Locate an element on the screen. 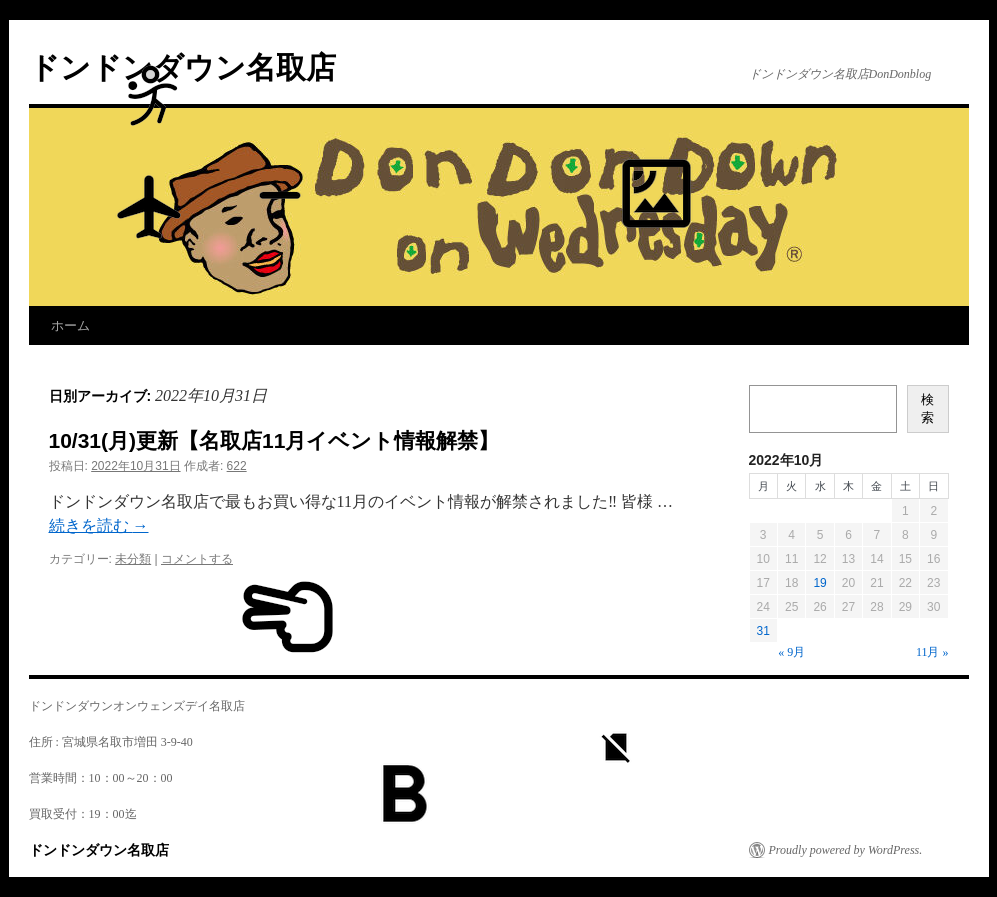 The width and height of the screenshot is (997, 897). apply bold formatting to selected text is located at coordinates (403, 797).